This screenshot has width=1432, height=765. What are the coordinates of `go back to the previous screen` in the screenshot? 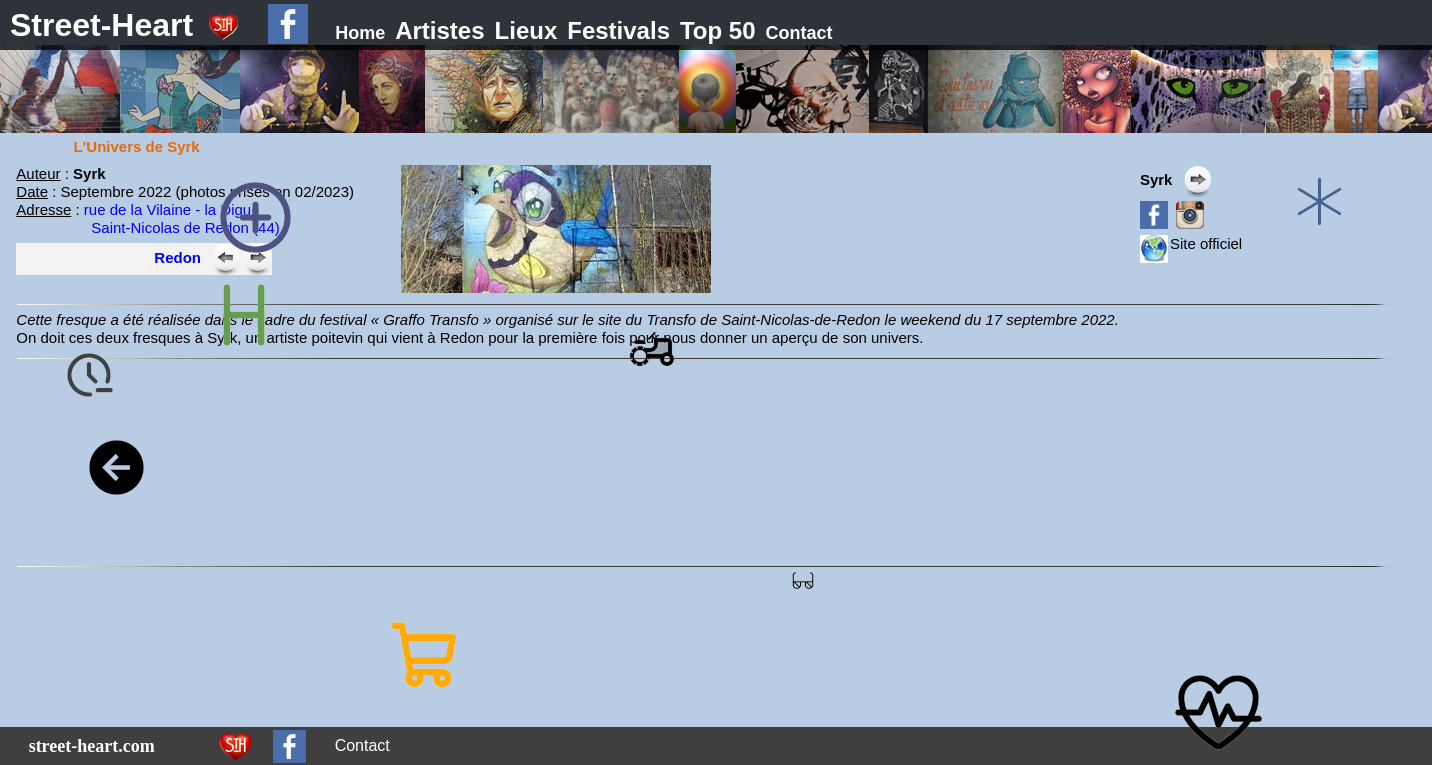 It's located at (116, 467).